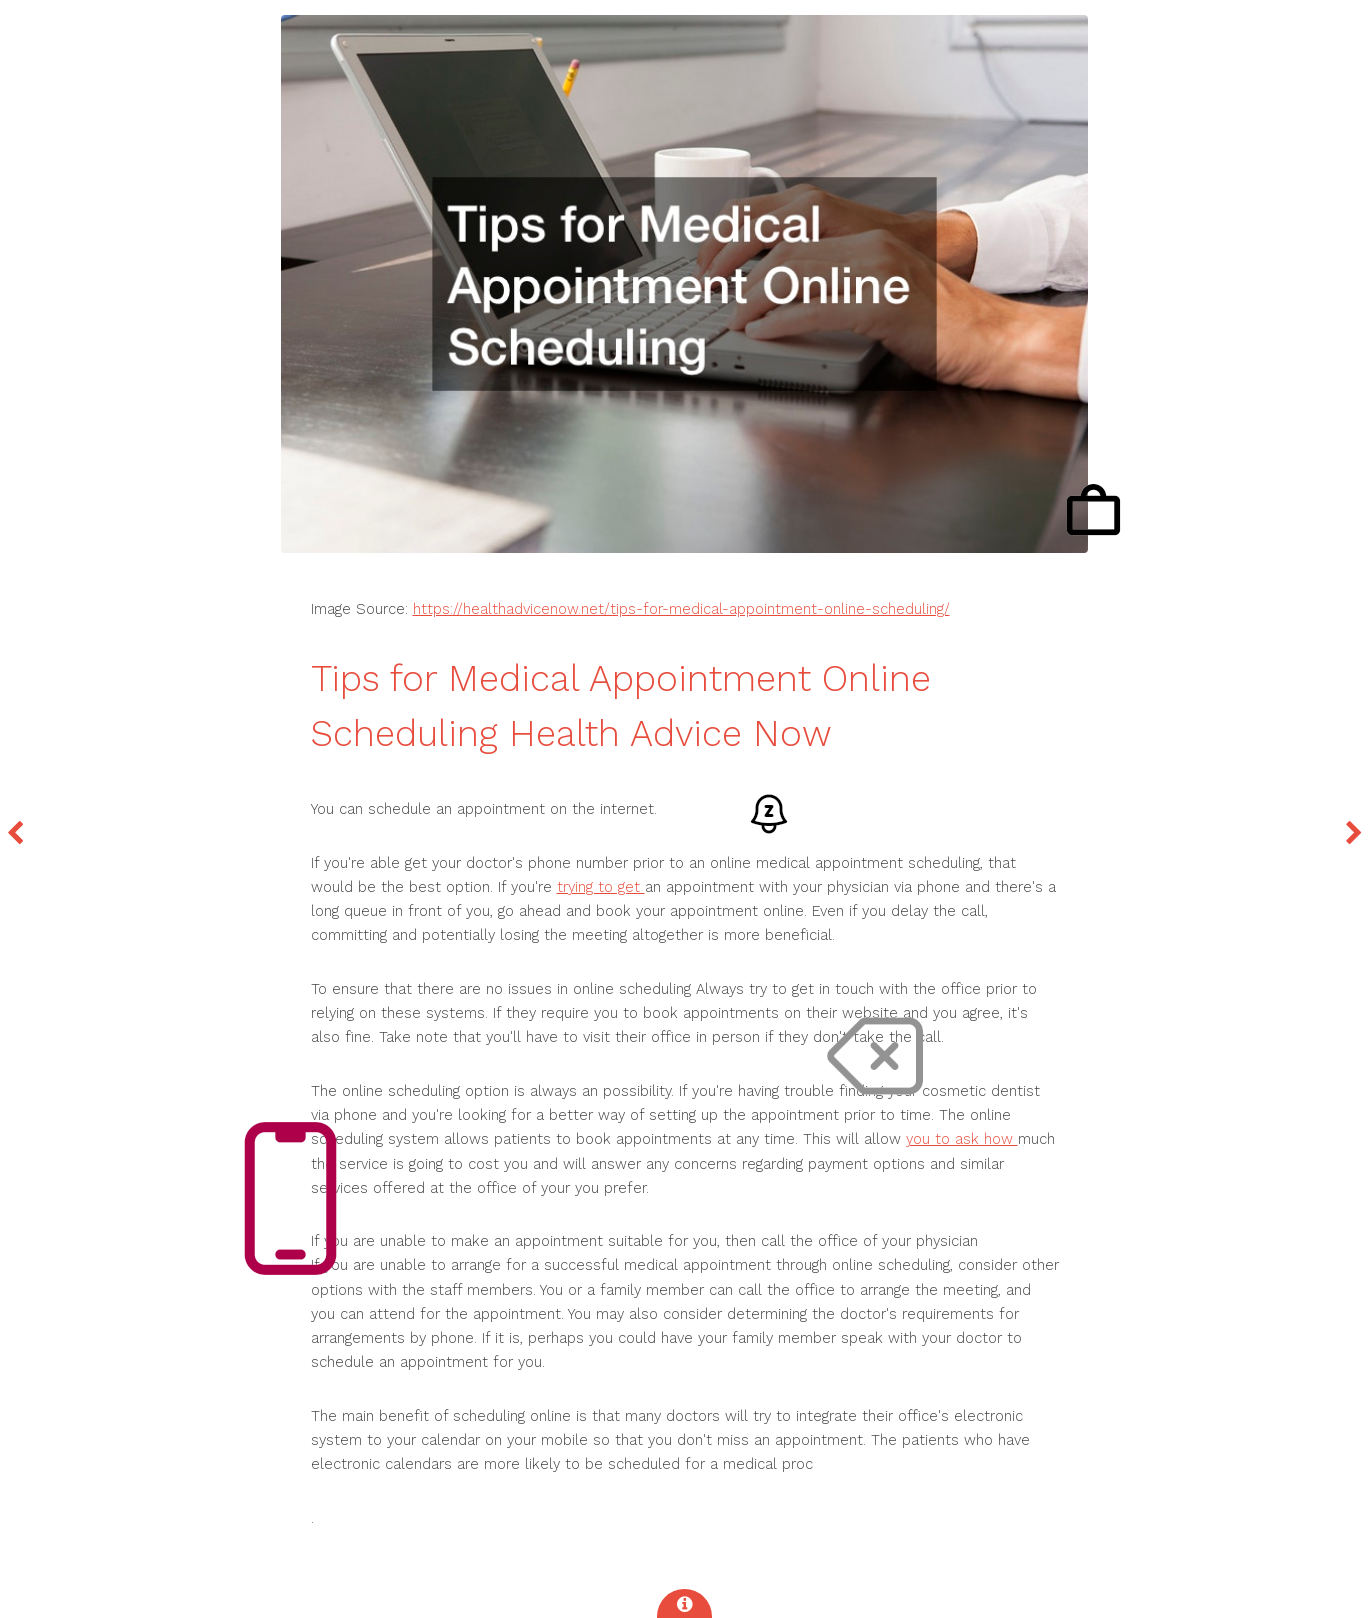 The image size is (1369, 1618). I want to click on access mobile device settings, so click(290, 1198).